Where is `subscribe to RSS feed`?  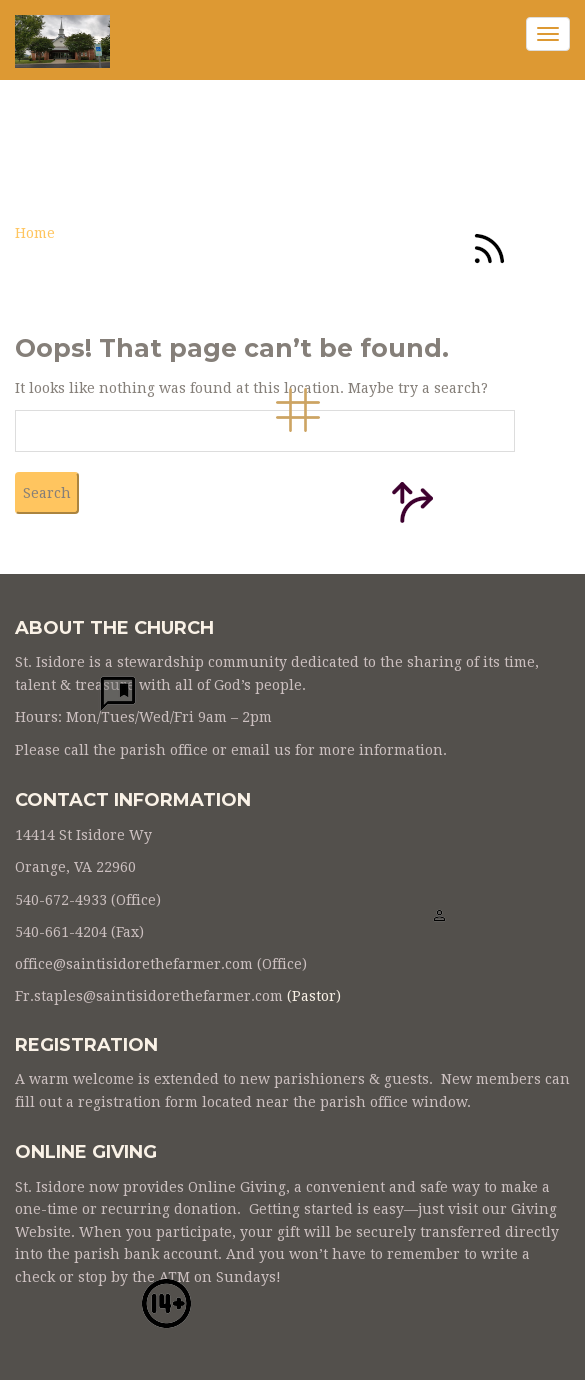
subscribe to RSS feed is located at coordinates (489, 248).